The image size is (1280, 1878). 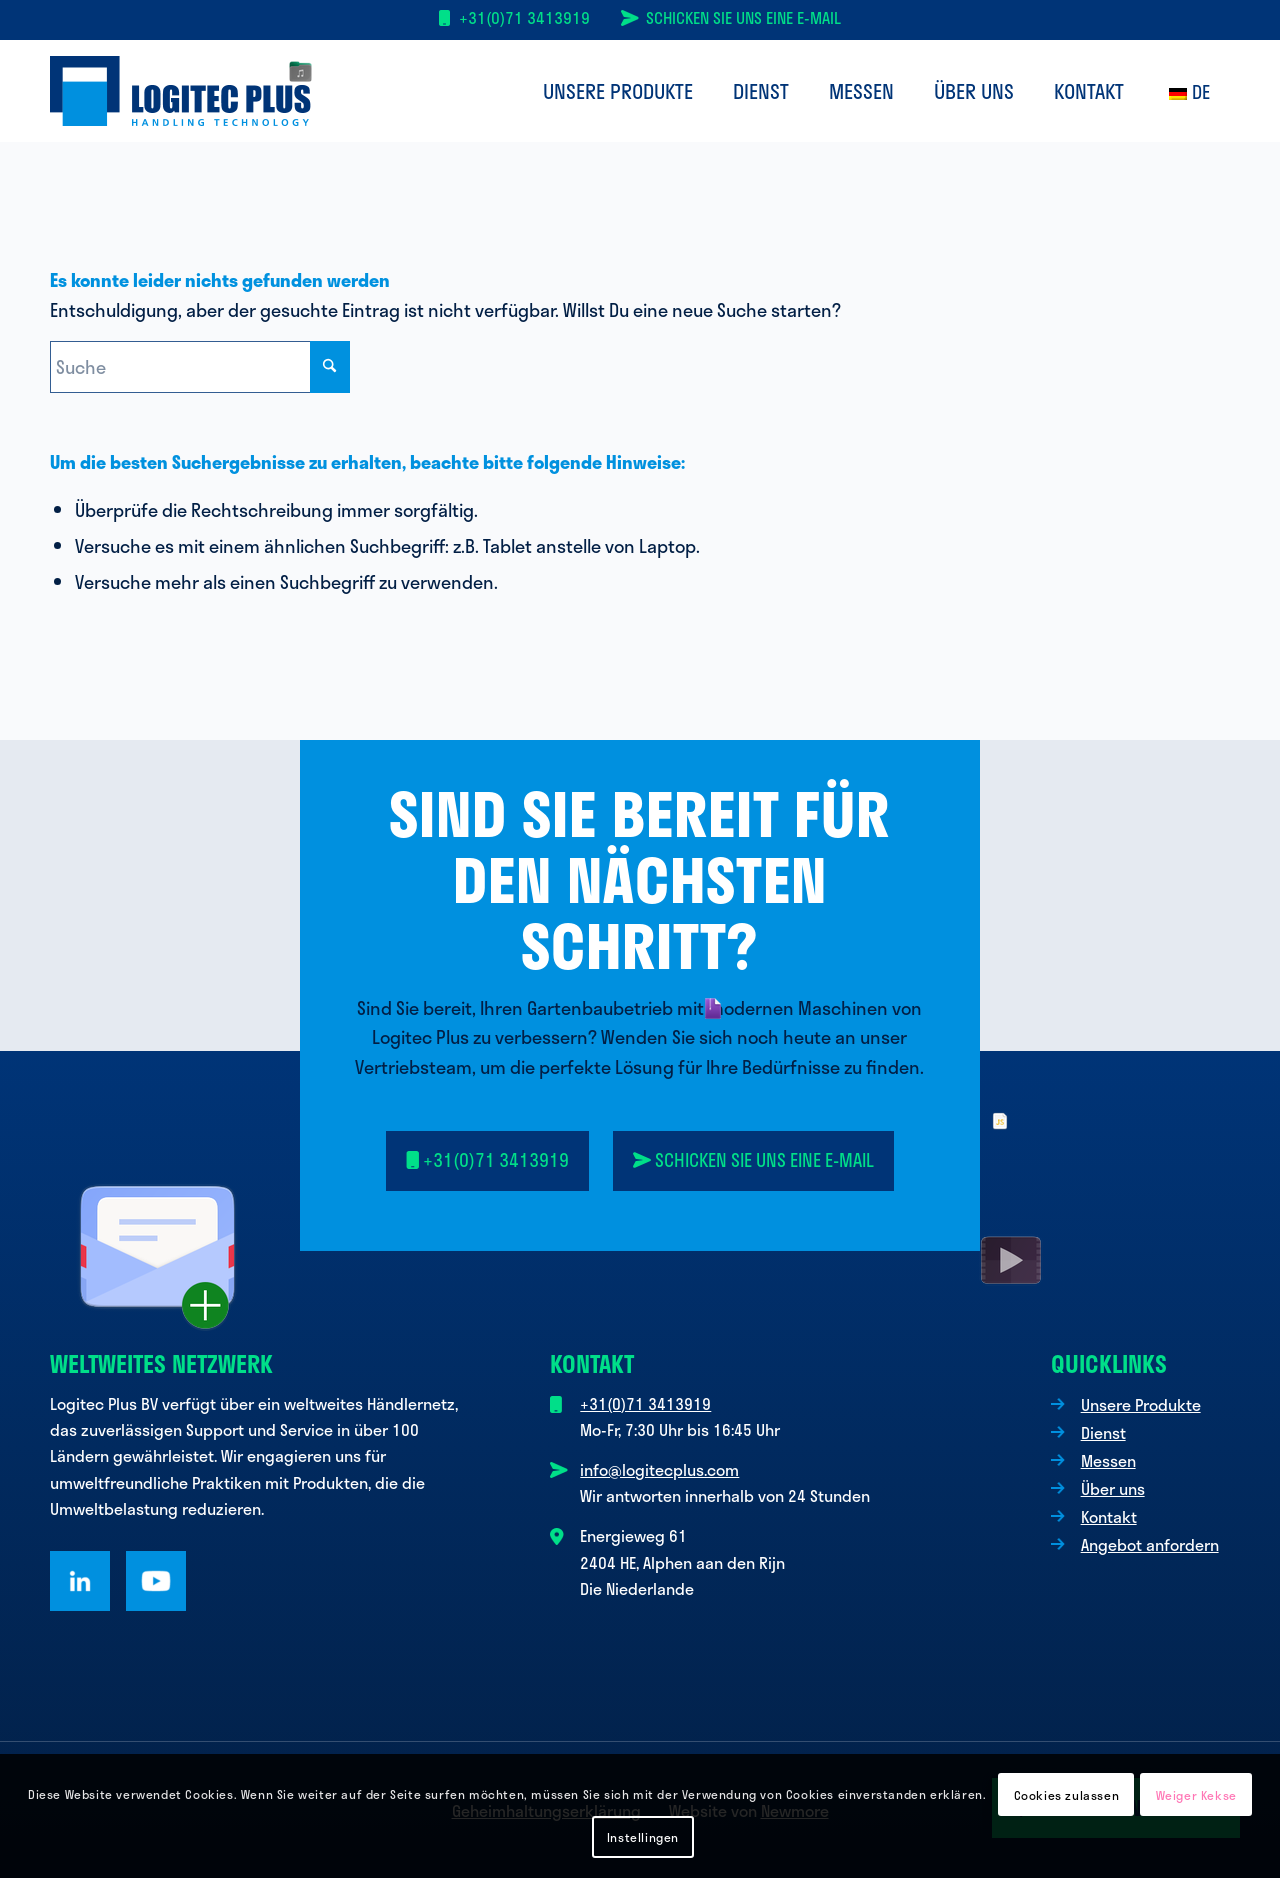 What do you see at coordinates (157, 1246) in the screenshot?
I see `compose a new email message` at bounding box center [157, 1246].